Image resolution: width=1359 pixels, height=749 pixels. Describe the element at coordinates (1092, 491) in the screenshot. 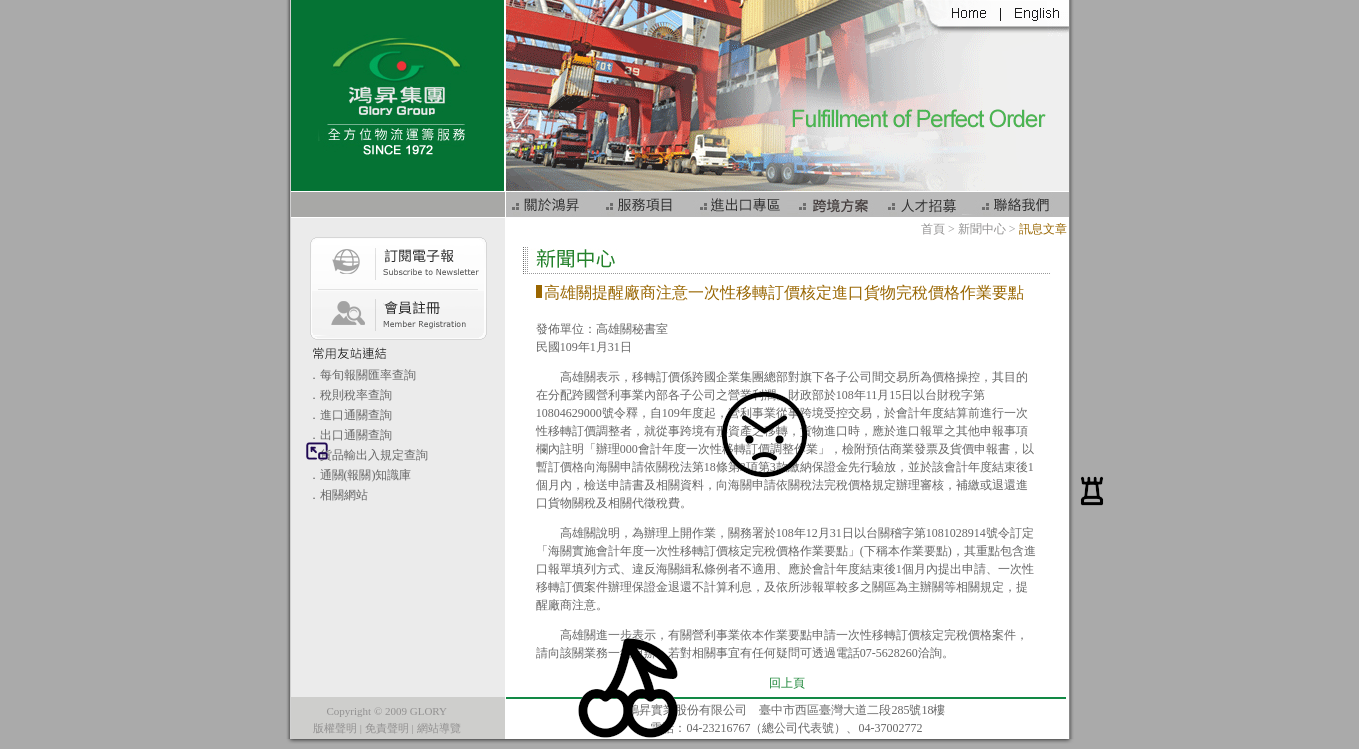

I see `play chess or access chess game` at that location.